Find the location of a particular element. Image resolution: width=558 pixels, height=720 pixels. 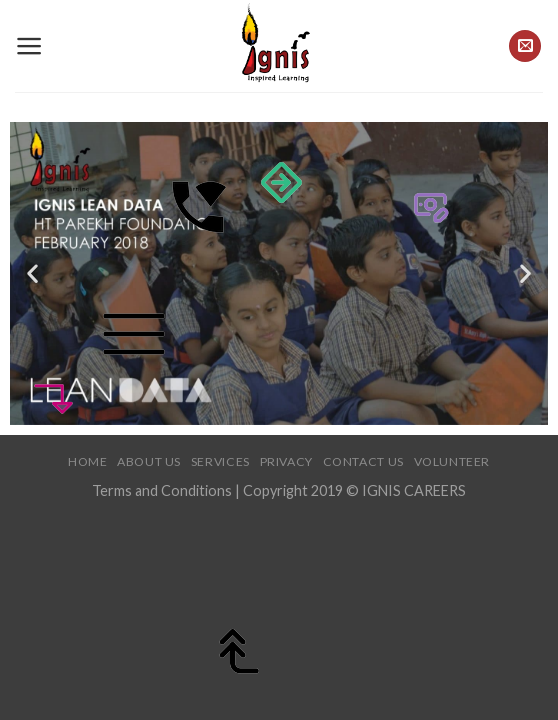

get directions or navigation guidance is located at coordinates (281, 182).